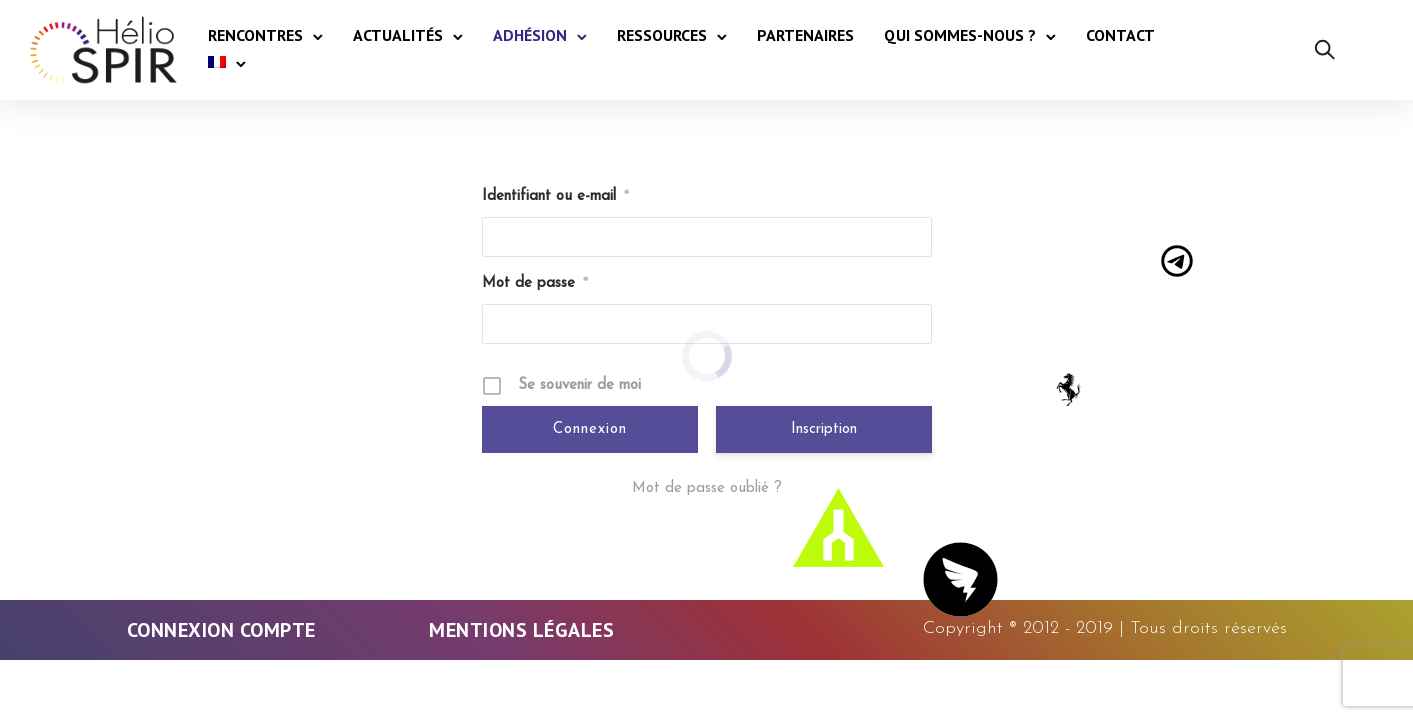  I want to click on open DingTalk messaging app, so click(960, 579).